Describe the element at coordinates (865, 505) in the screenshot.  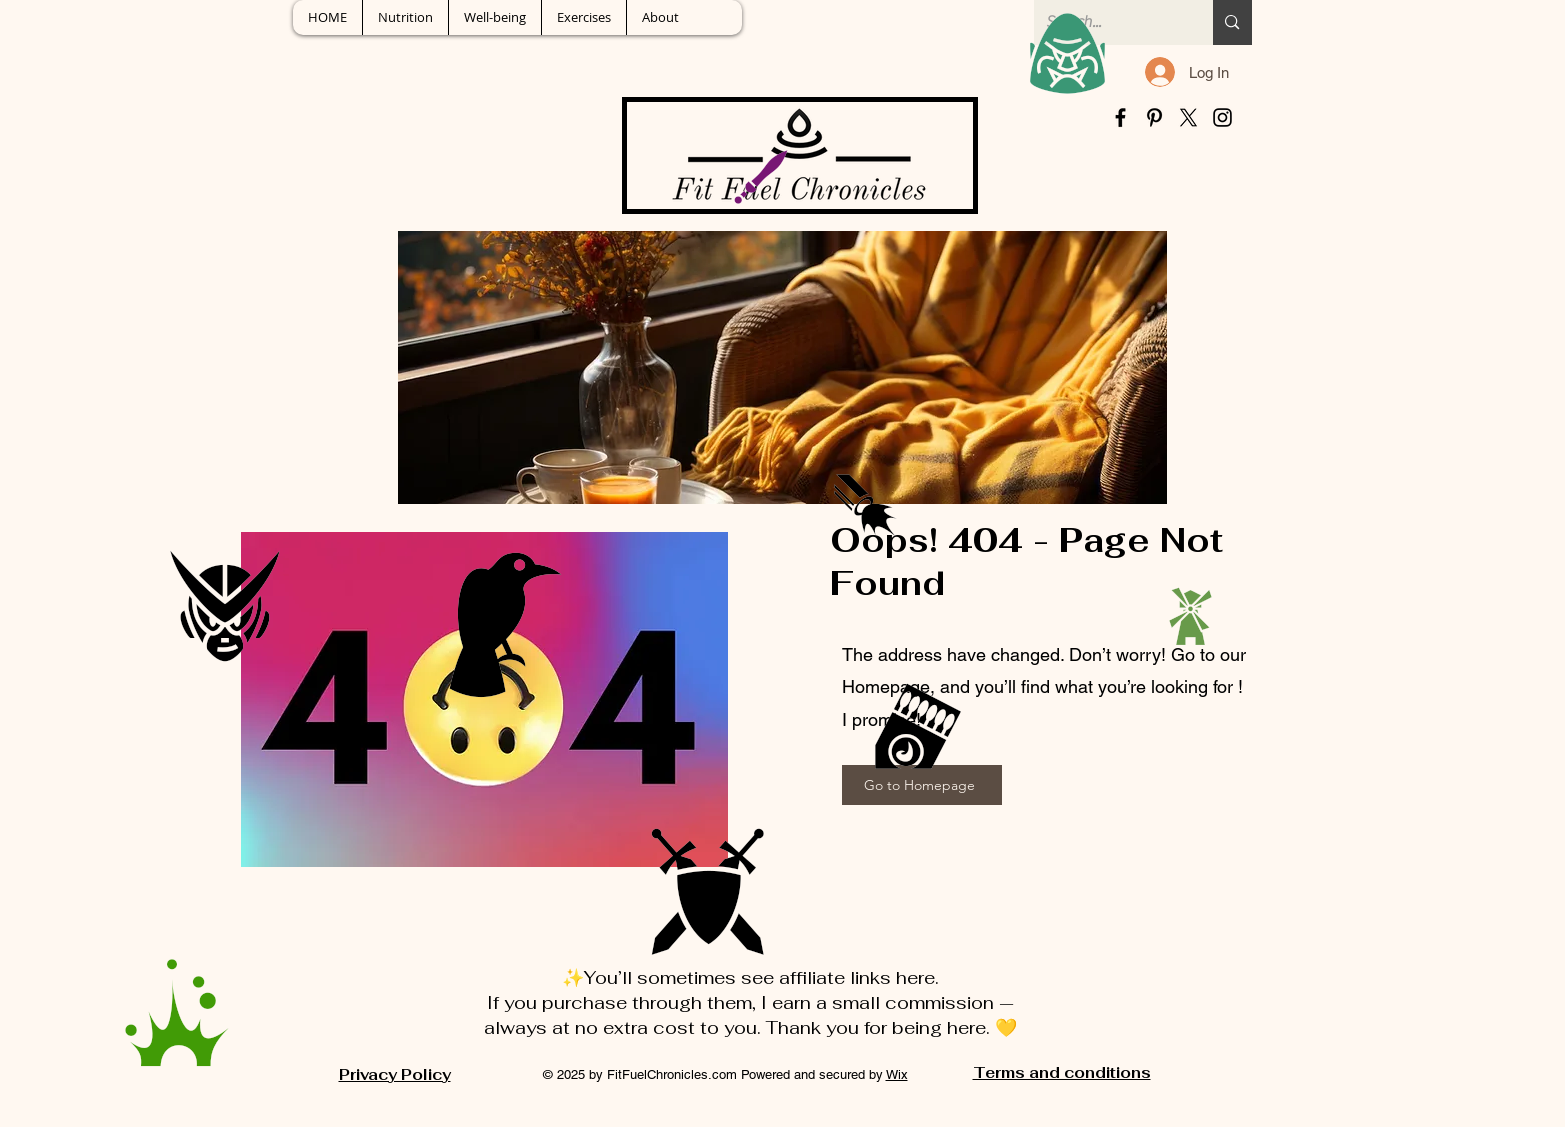
I see `indicates weapon fired or shooting action` at that location.